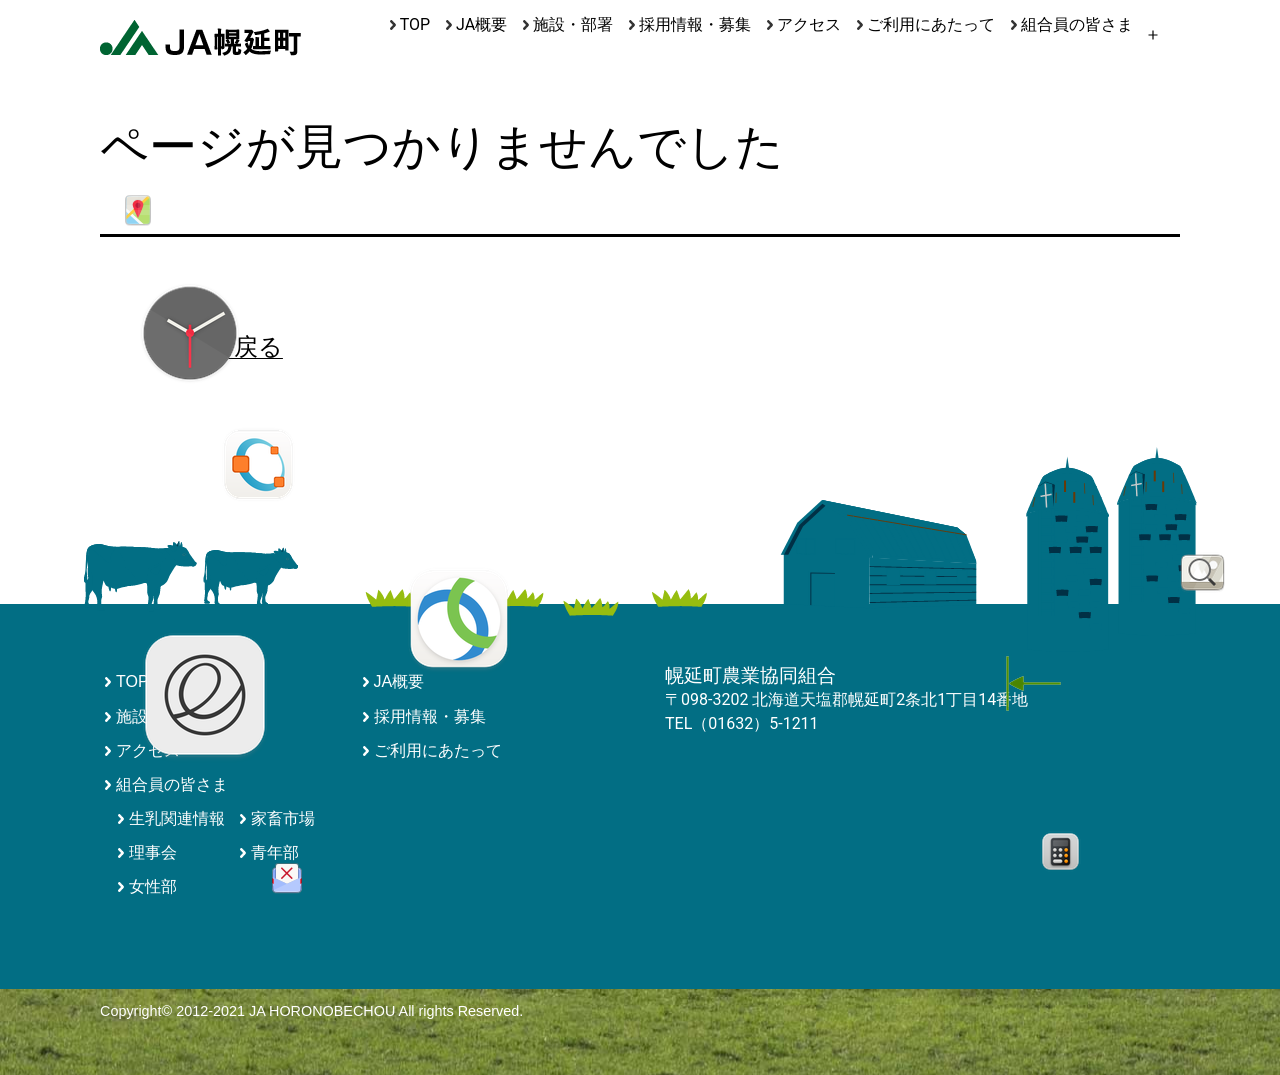  I want to click on open cisco anyconnect vpn client, so click(459, 619).